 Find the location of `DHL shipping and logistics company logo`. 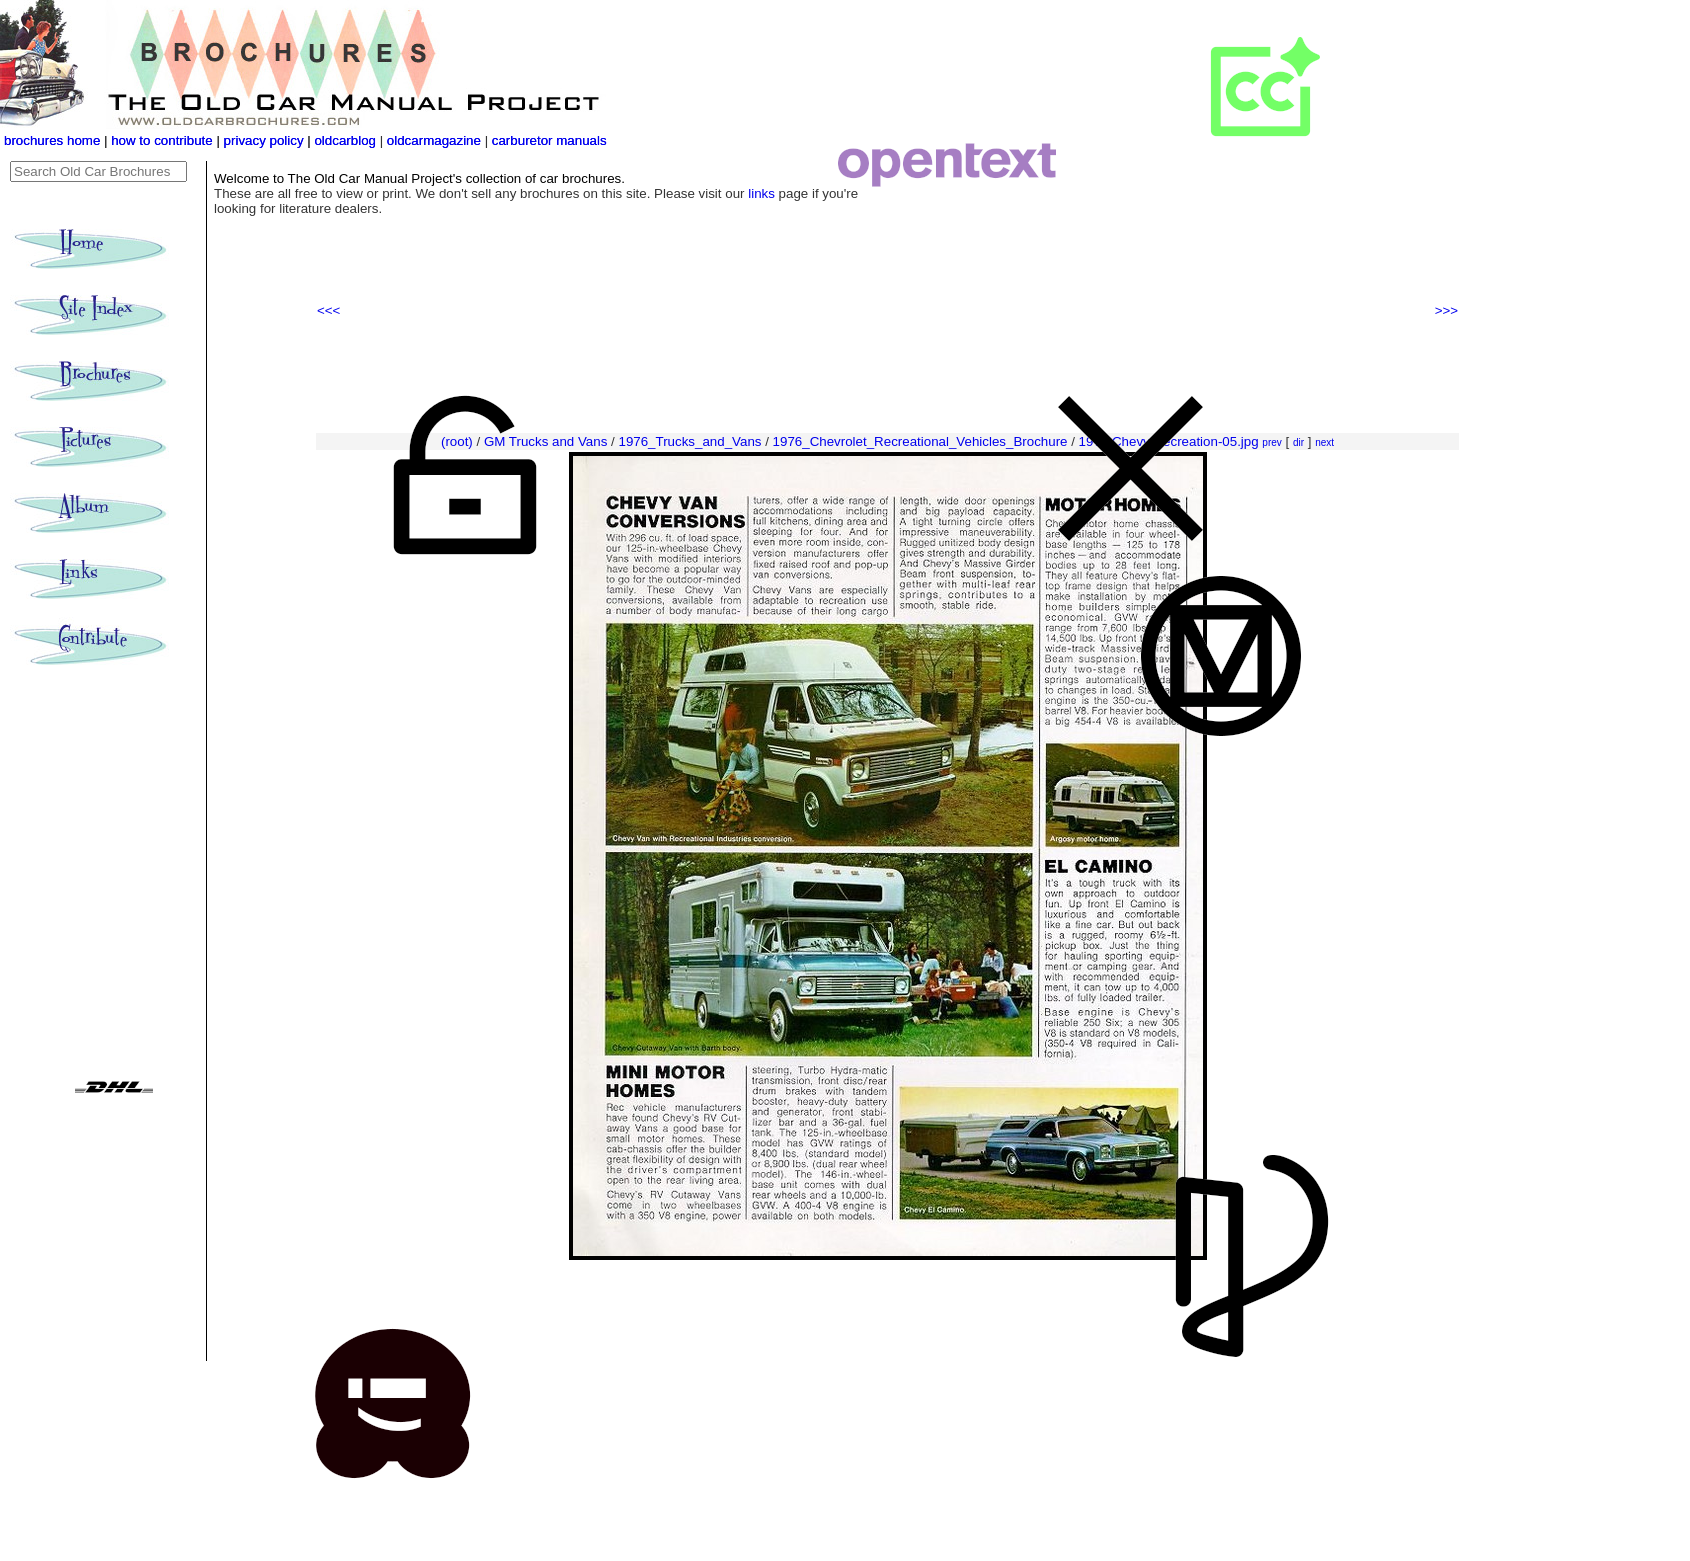

DHL shipping and logistics company logo is located at coordinates (114, 1087).